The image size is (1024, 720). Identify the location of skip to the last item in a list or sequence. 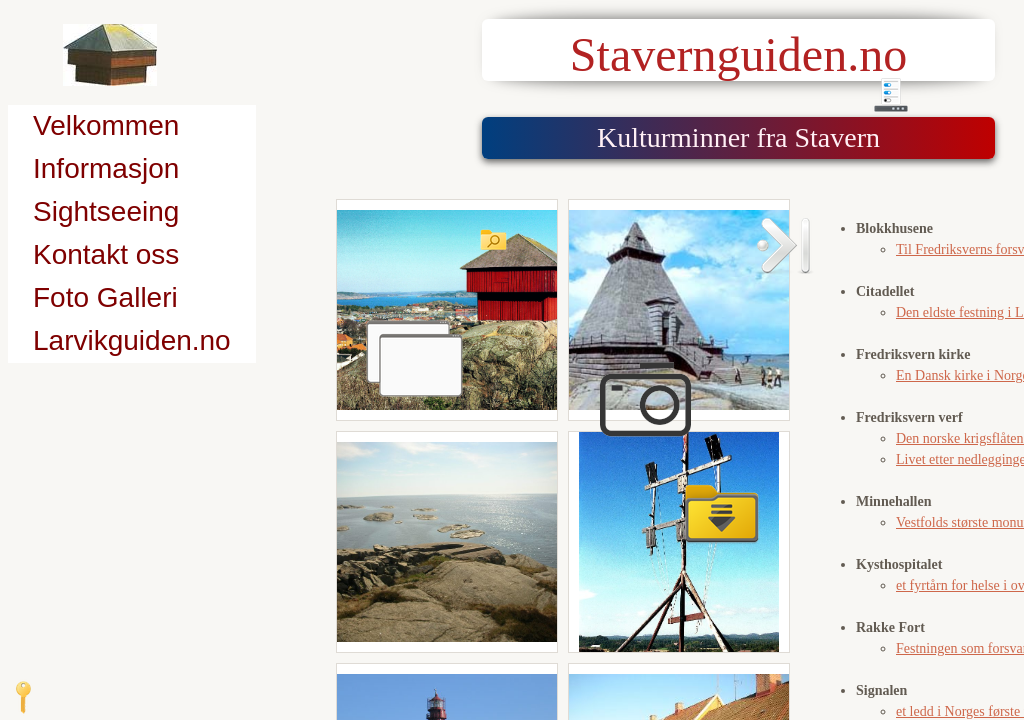
(784, 245).